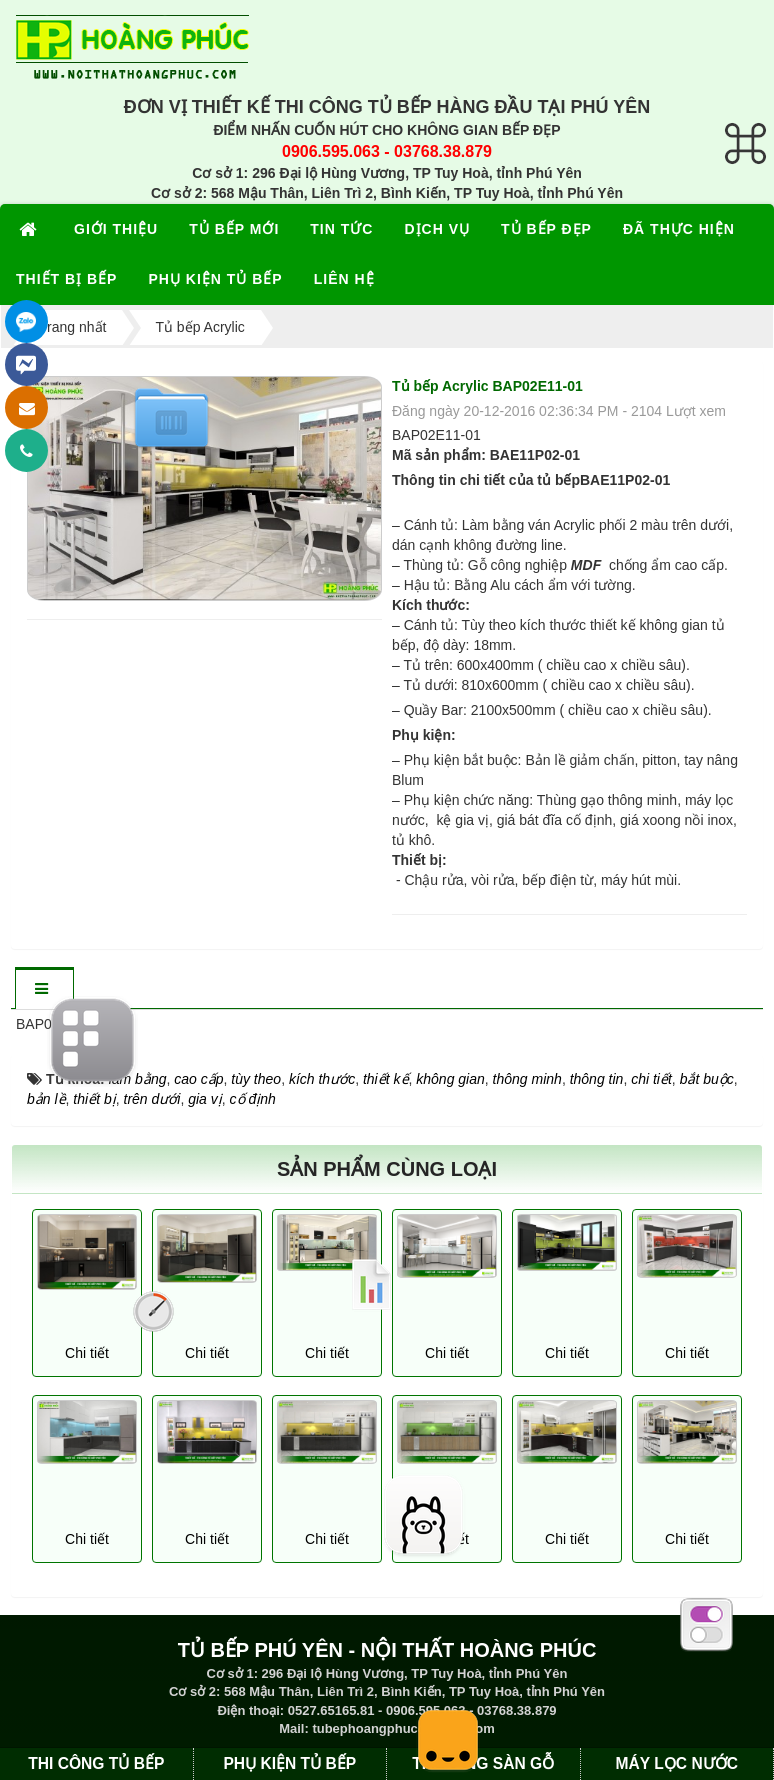 The width and height of the screenshot is (774, 1780). What do you see at coordinates (371, 1284) in the screenshot?
I see `open an opendocument chart file` at bounding box center [371, 1284].